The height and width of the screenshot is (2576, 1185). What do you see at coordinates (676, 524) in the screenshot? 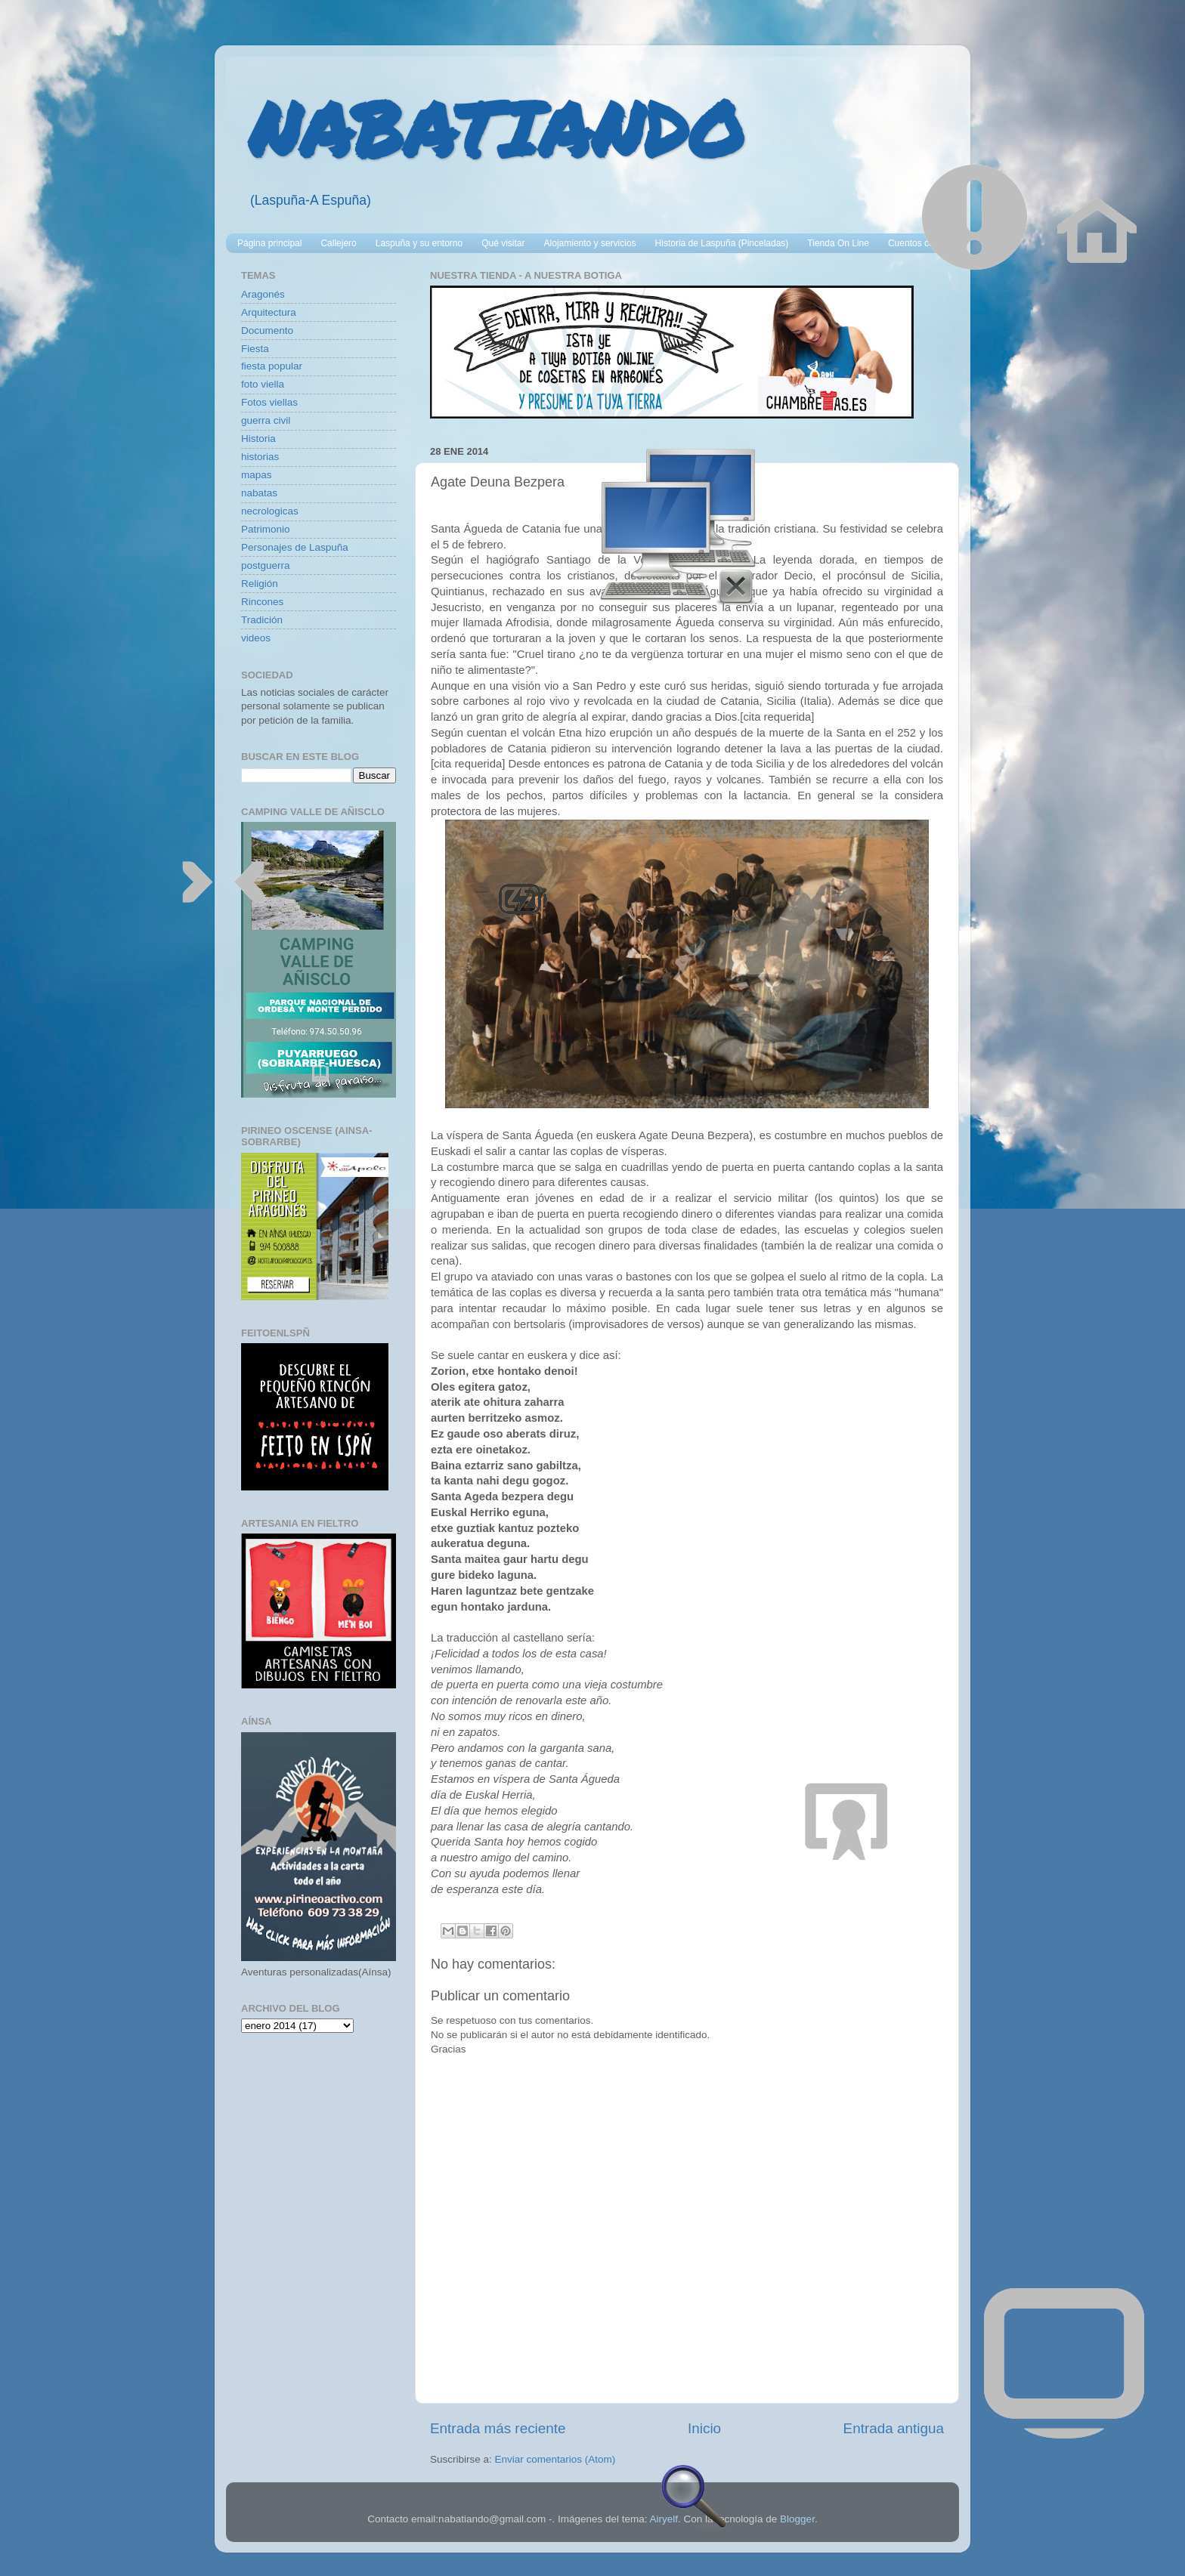
I see `indicates no network connection available` at bounding box center [676, 524].